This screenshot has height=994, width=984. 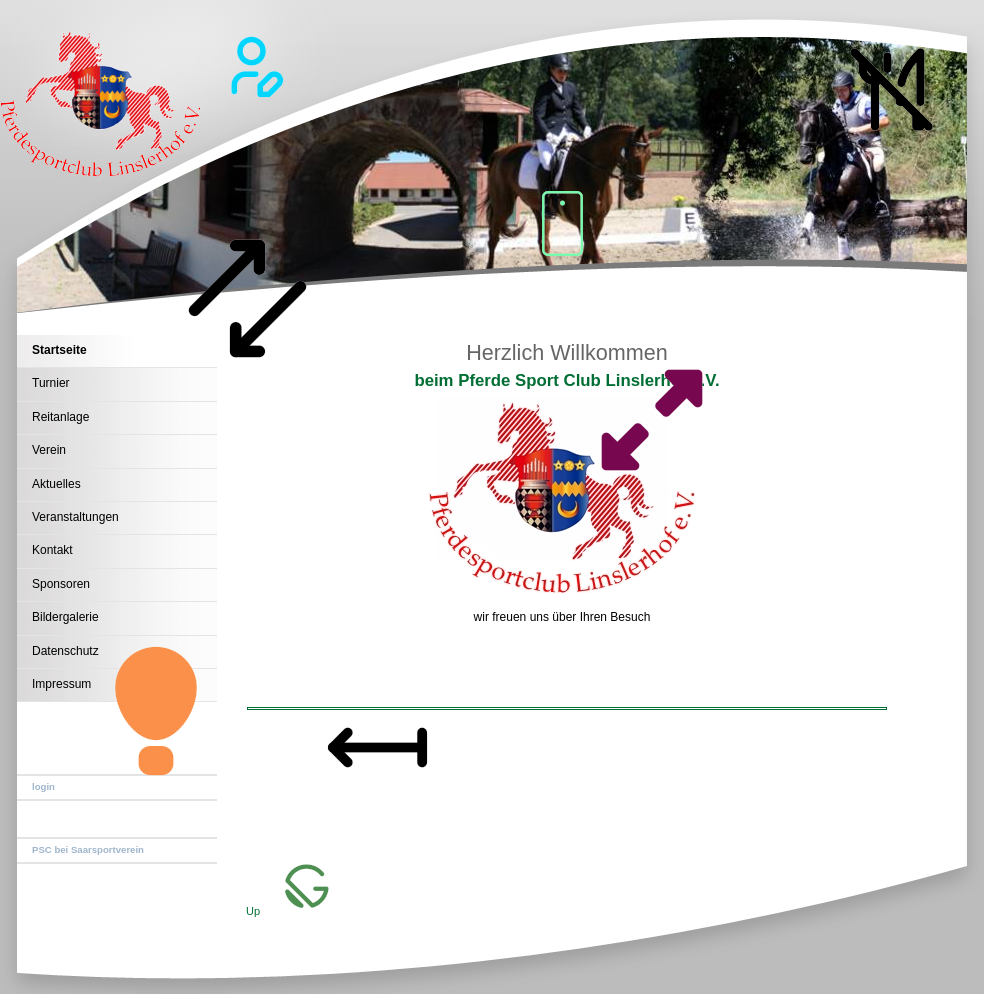 I want to click on access device camera through mobile, so click(x=562, y=223).